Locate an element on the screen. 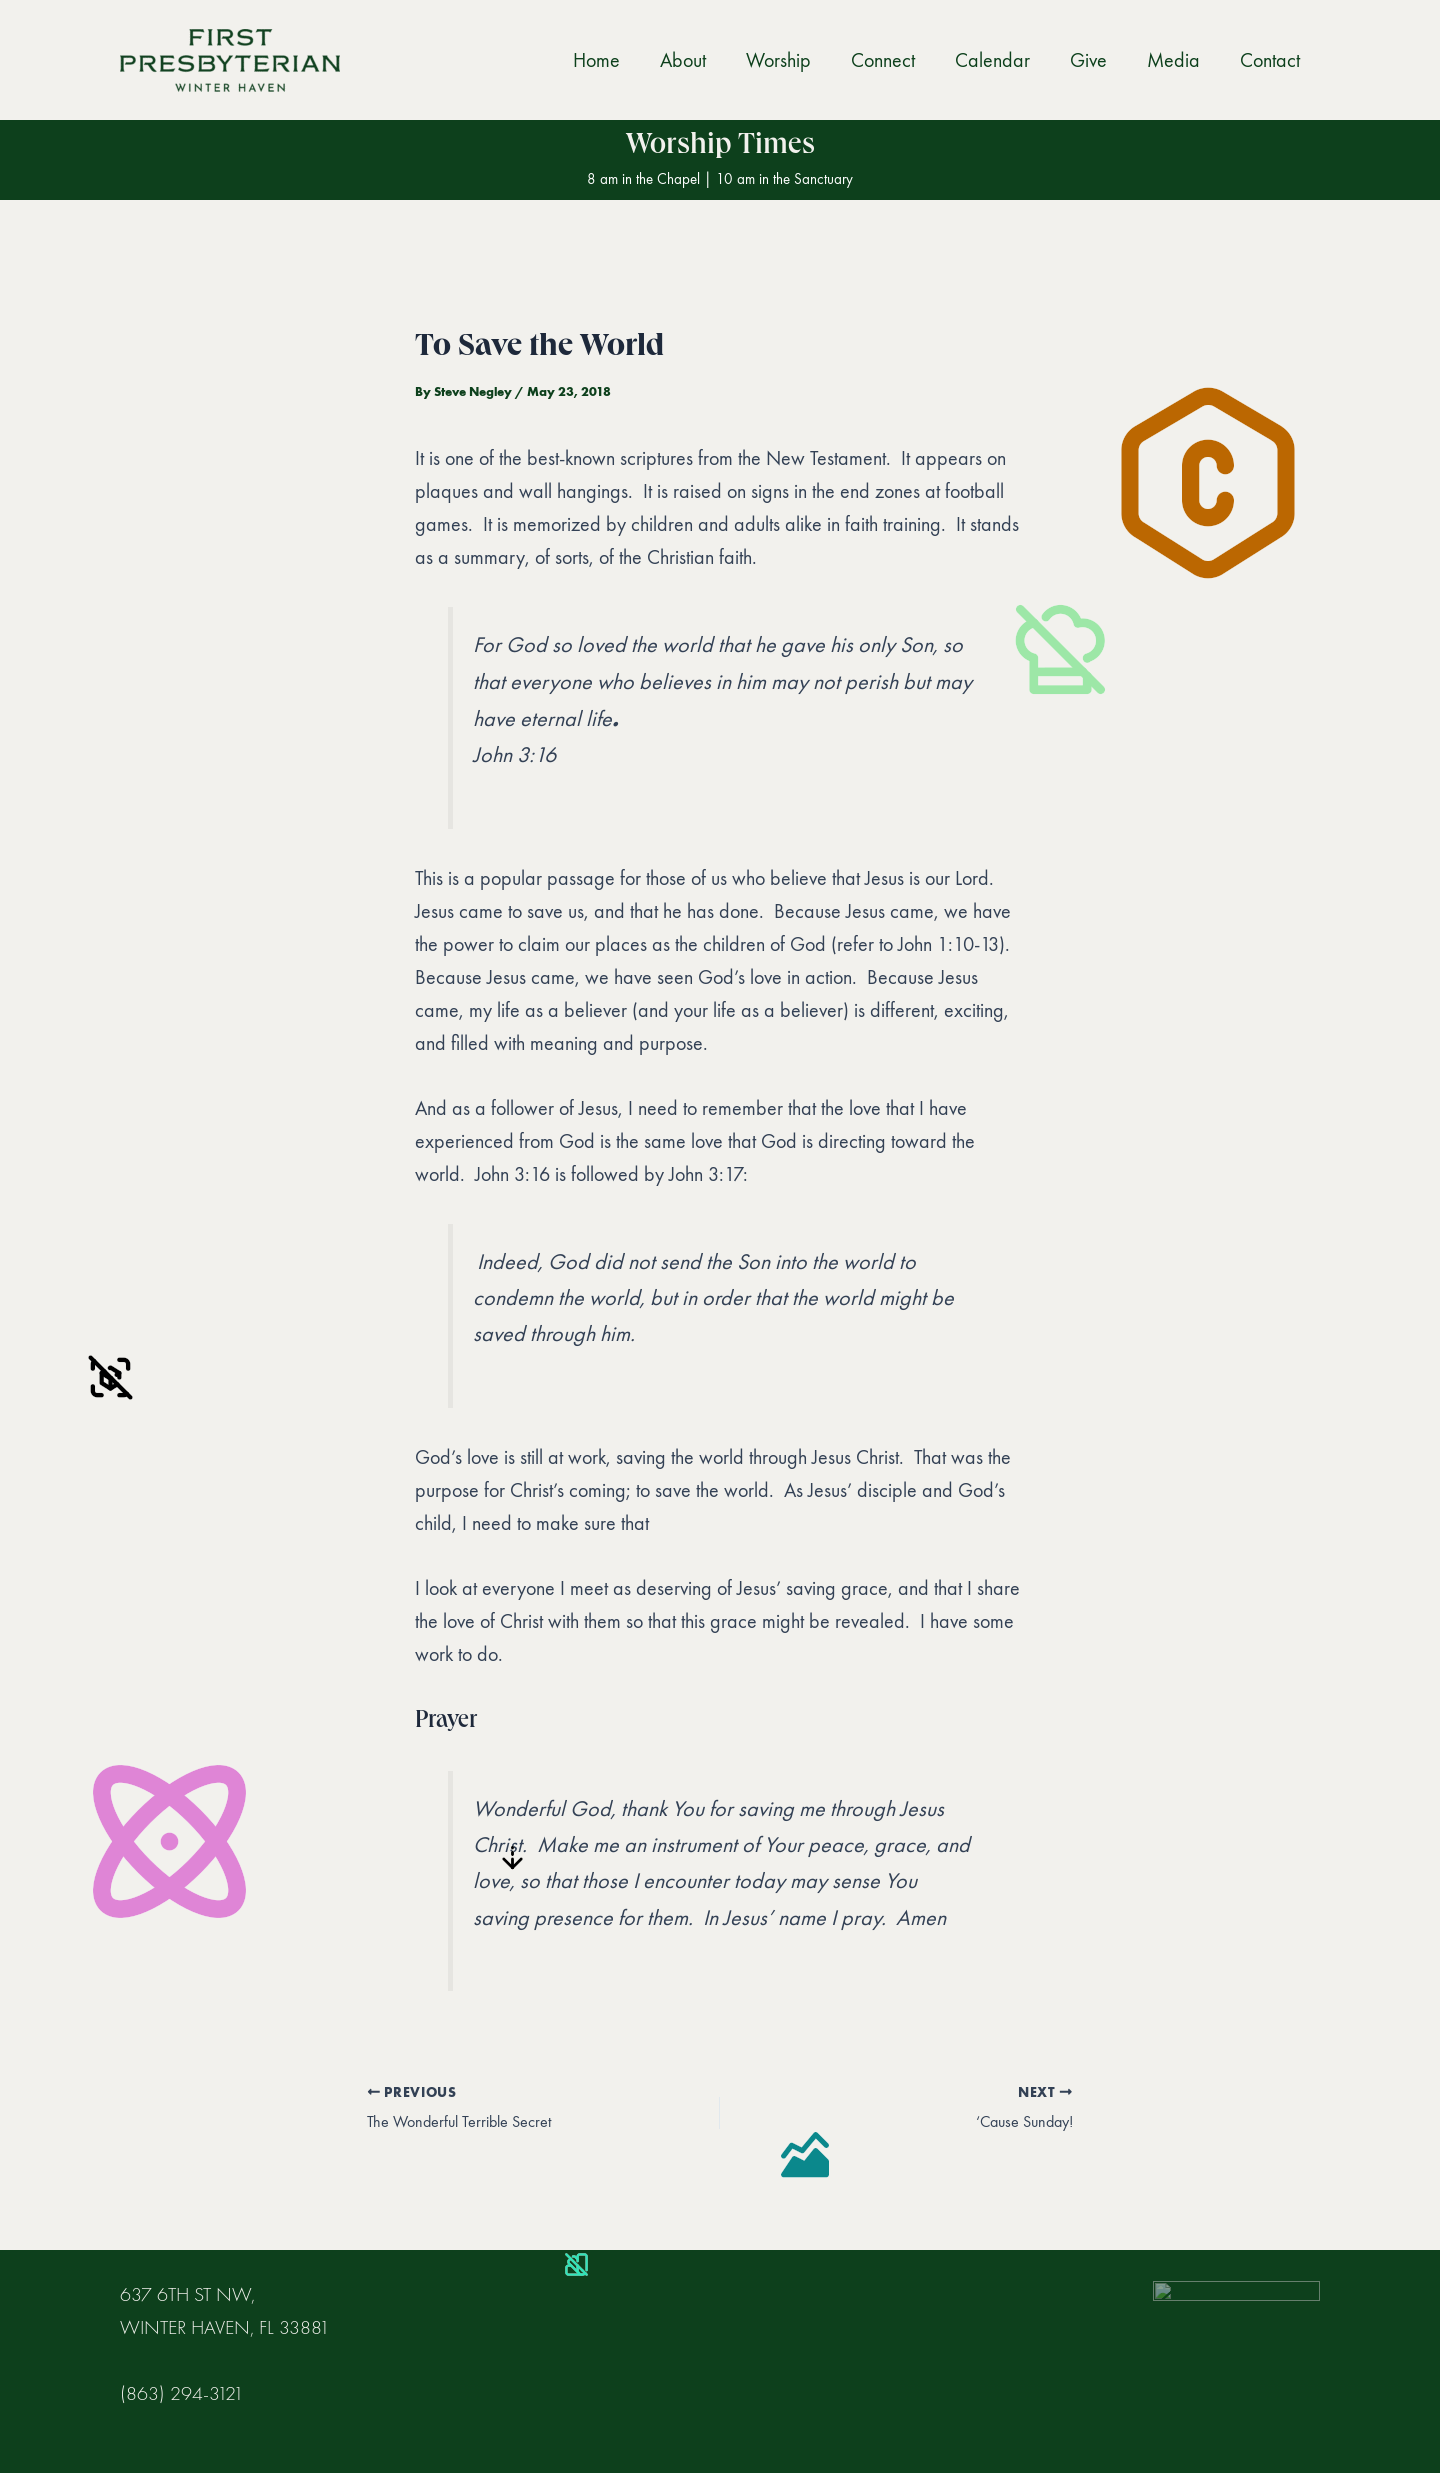 The height and width of the screenshot is (2473, 1440). indicates copyright status or protected content is located at coordinates (1208, 483).